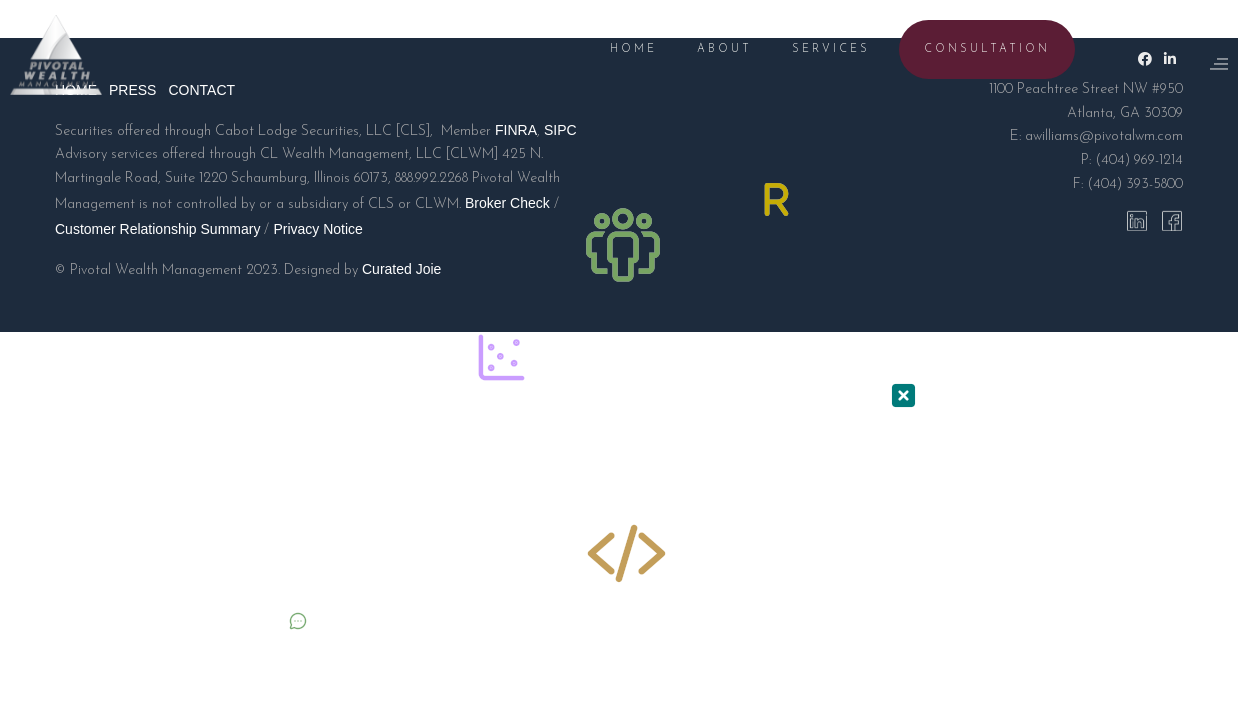  Describe the element at coordinates (298, 621) in the screenshot. I see `open chat or messaging` at that location.